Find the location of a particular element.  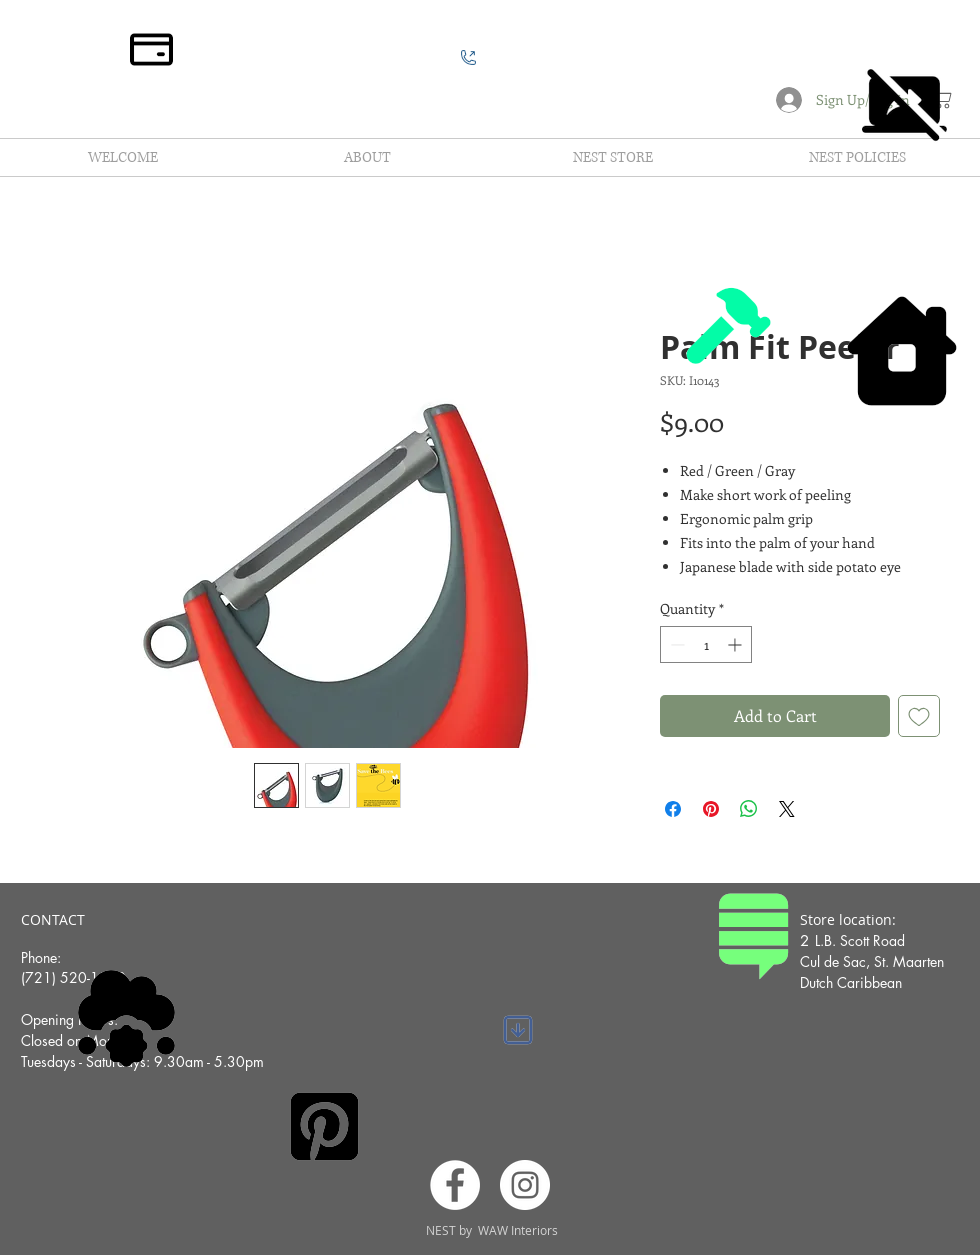

open pinterest app is located at coordinates (324, 1126).